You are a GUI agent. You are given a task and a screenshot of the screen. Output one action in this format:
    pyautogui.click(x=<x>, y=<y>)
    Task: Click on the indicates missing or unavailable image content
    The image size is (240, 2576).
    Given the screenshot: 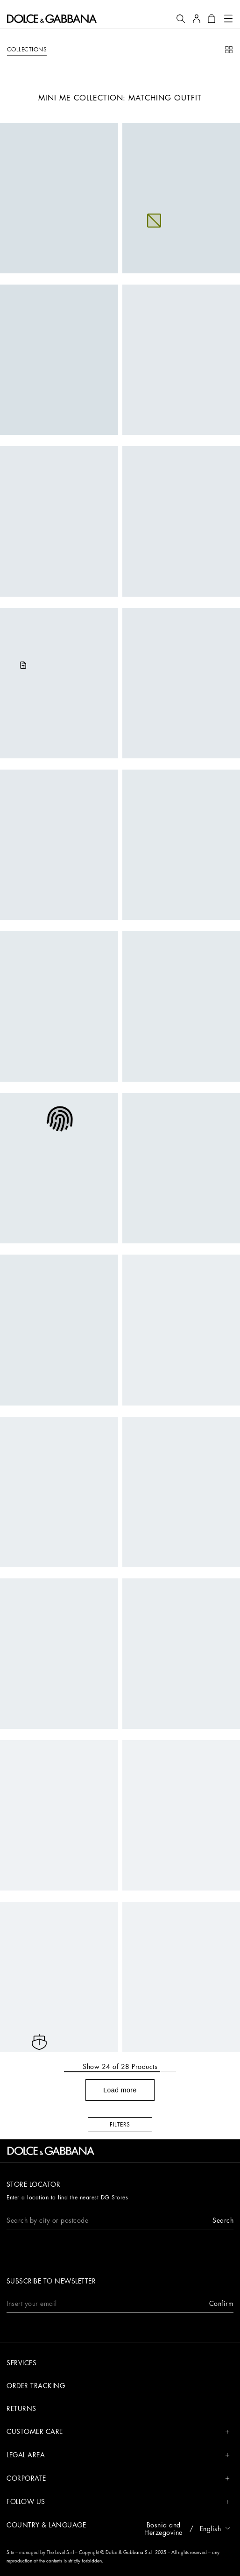 What is the action you would take?
    pyautogui.click(x=154, y=221)
    